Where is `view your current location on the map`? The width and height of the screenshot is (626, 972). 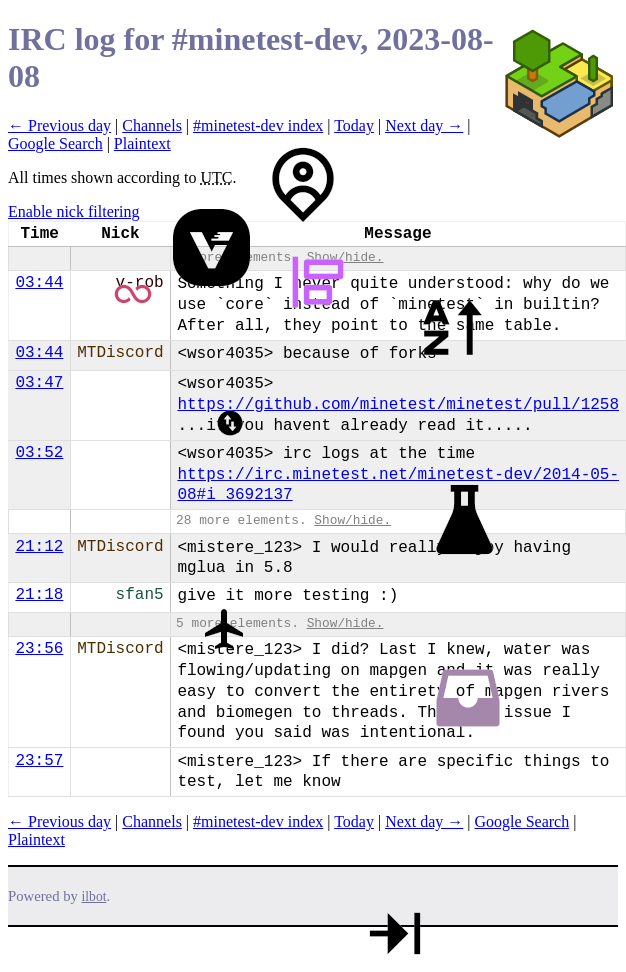
view your current location on the map is located at coordinates (303, 182).